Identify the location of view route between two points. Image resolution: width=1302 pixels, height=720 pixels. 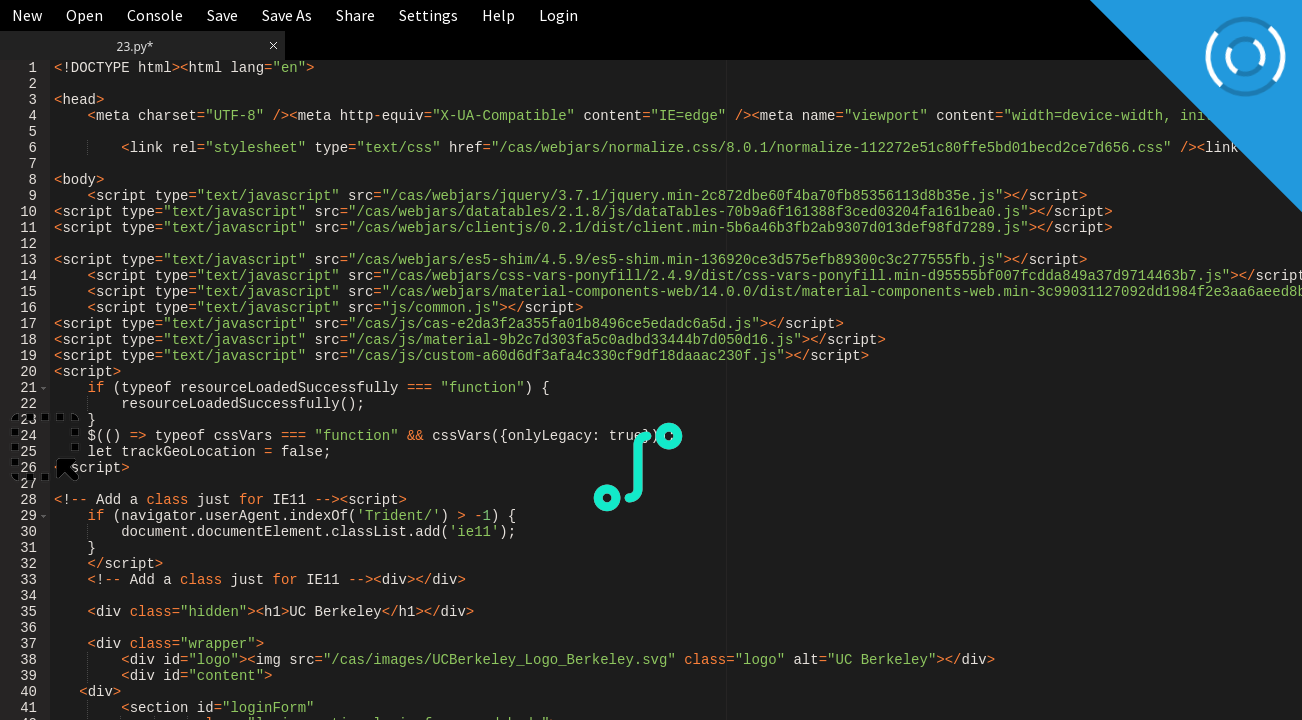
(638, 467).